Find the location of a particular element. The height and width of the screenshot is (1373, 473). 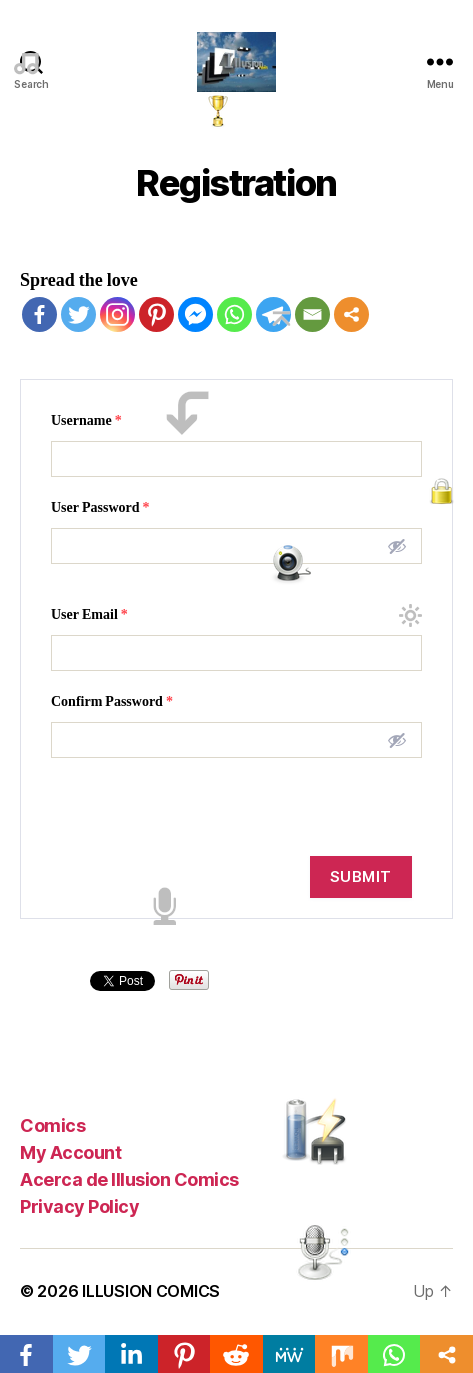

indicates content or settings are locked is located at coordinates (442, 491).